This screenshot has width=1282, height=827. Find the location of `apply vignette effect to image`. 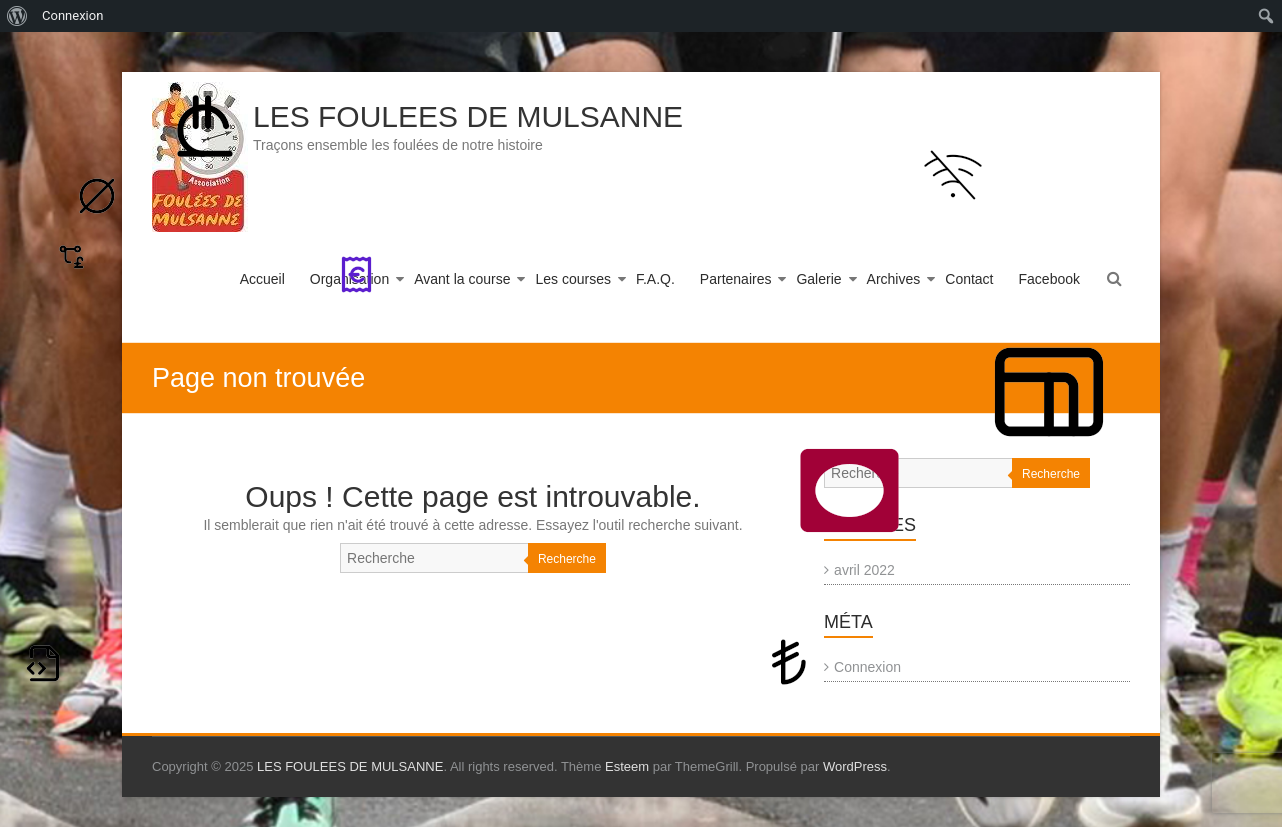

apply vignette effect to image is located at coordinates (849, 490).